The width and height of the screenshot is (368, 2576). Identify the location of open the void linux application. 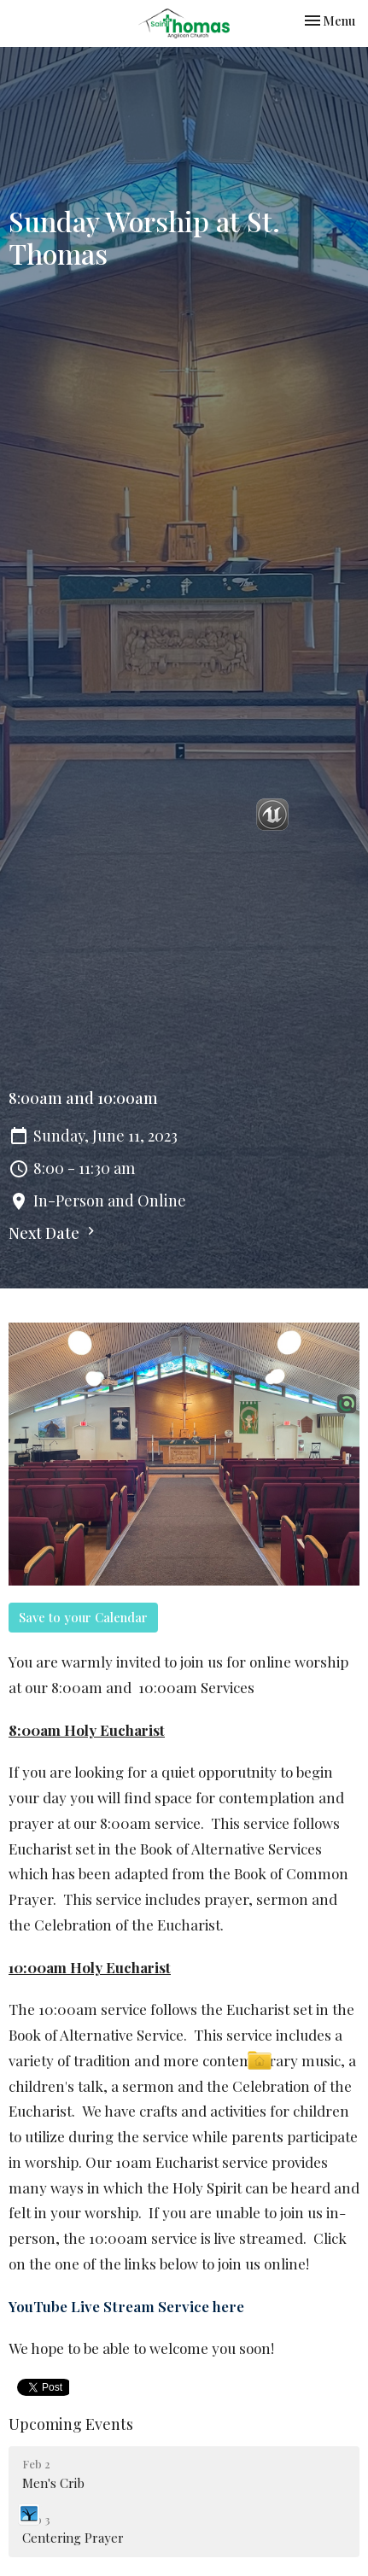
(347, 1404).